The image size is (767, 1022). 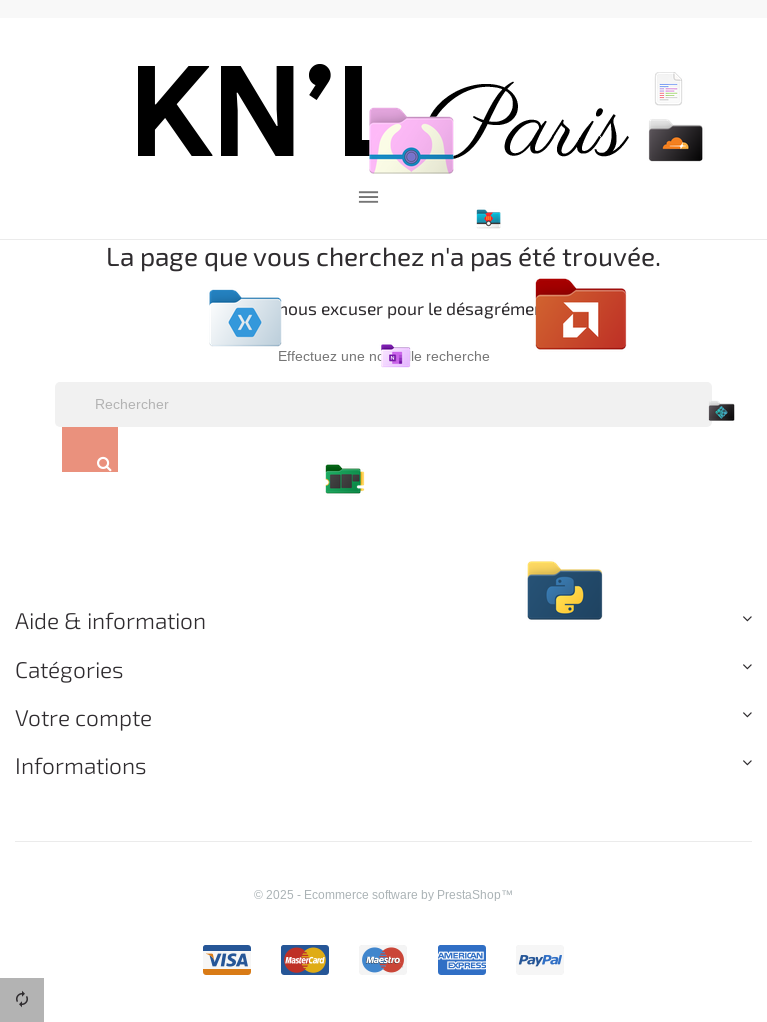 I want to click on open folder containing pokémon lure ball assets, so click(x=488, y=219).